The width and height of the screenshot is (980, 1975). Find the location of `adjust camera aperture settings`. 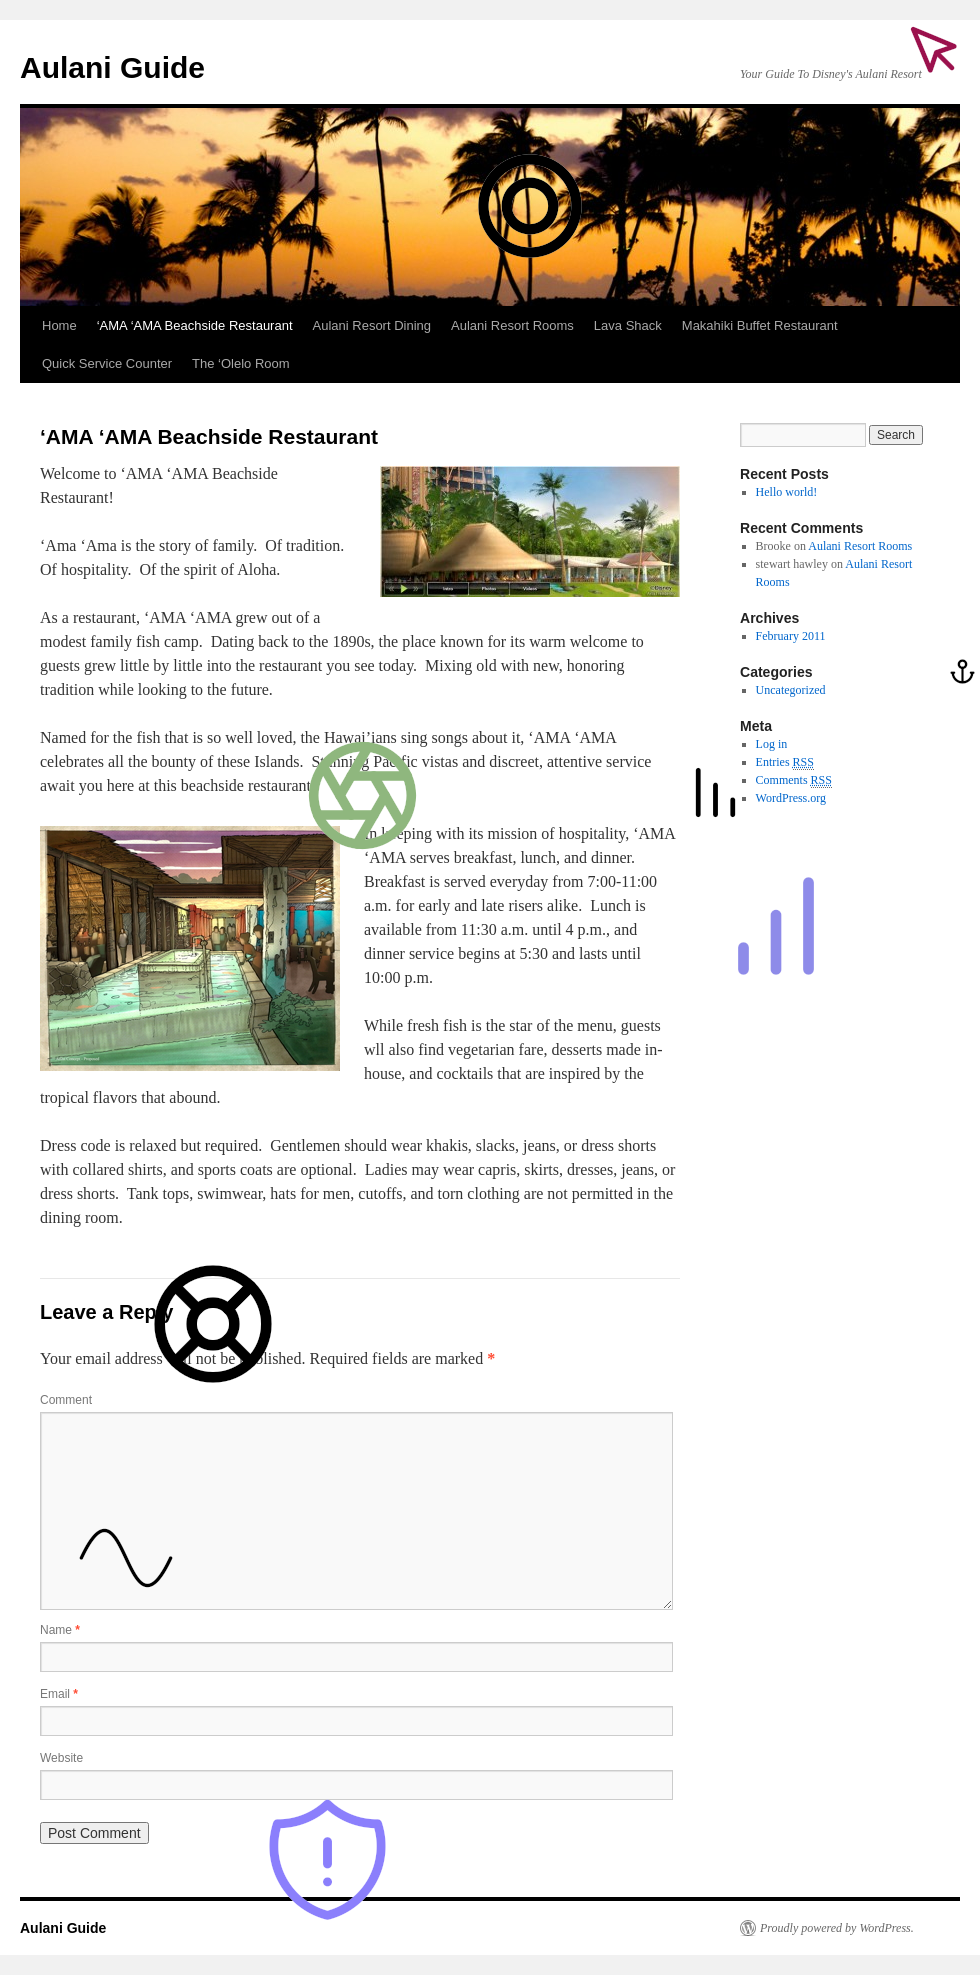

adjust camera aperture settings is located at coordinates (362, 795).